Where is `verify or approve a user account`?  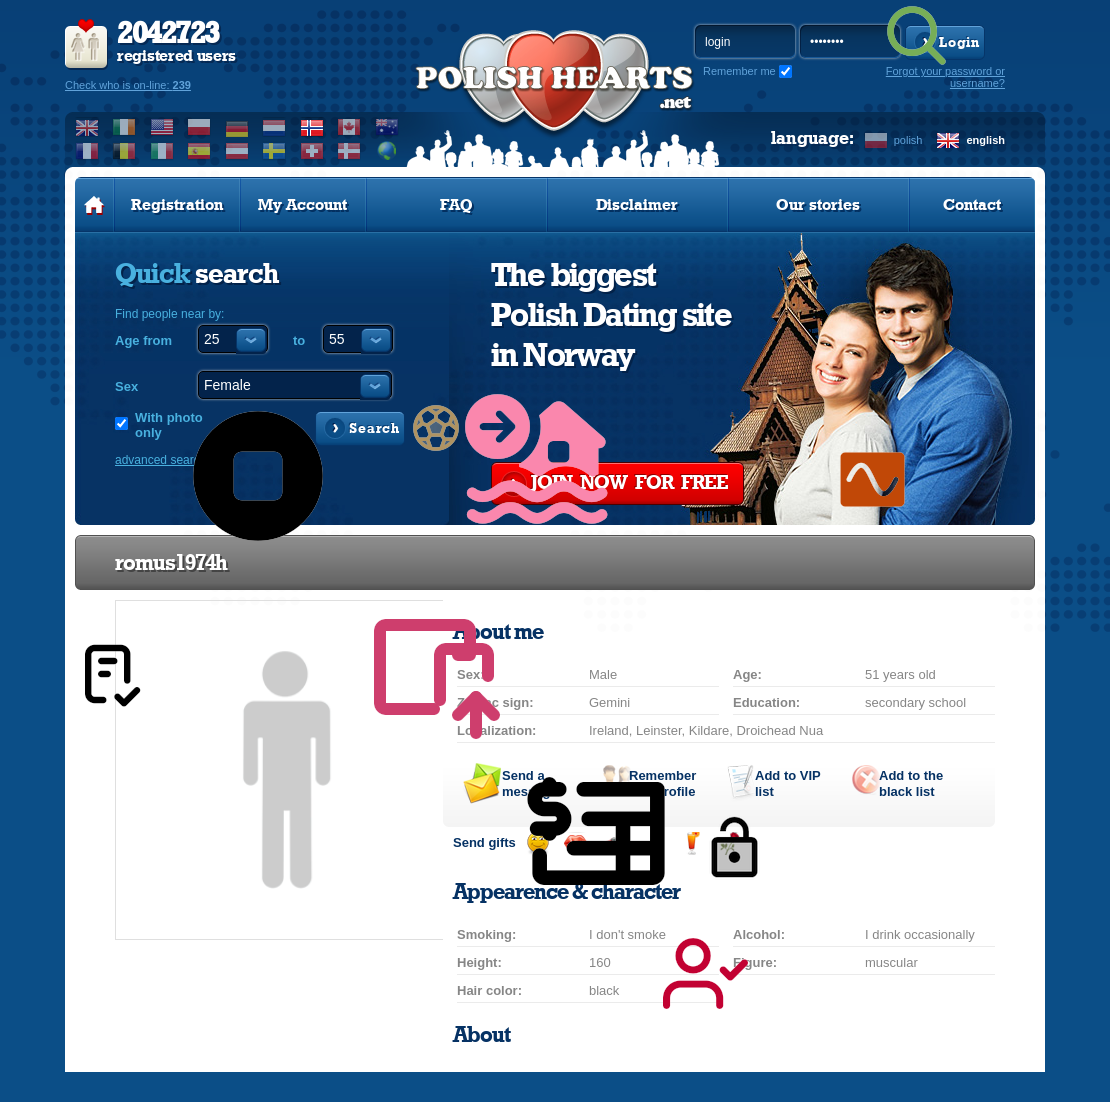
verify or approve a user account is located at coordinates (705, 973).